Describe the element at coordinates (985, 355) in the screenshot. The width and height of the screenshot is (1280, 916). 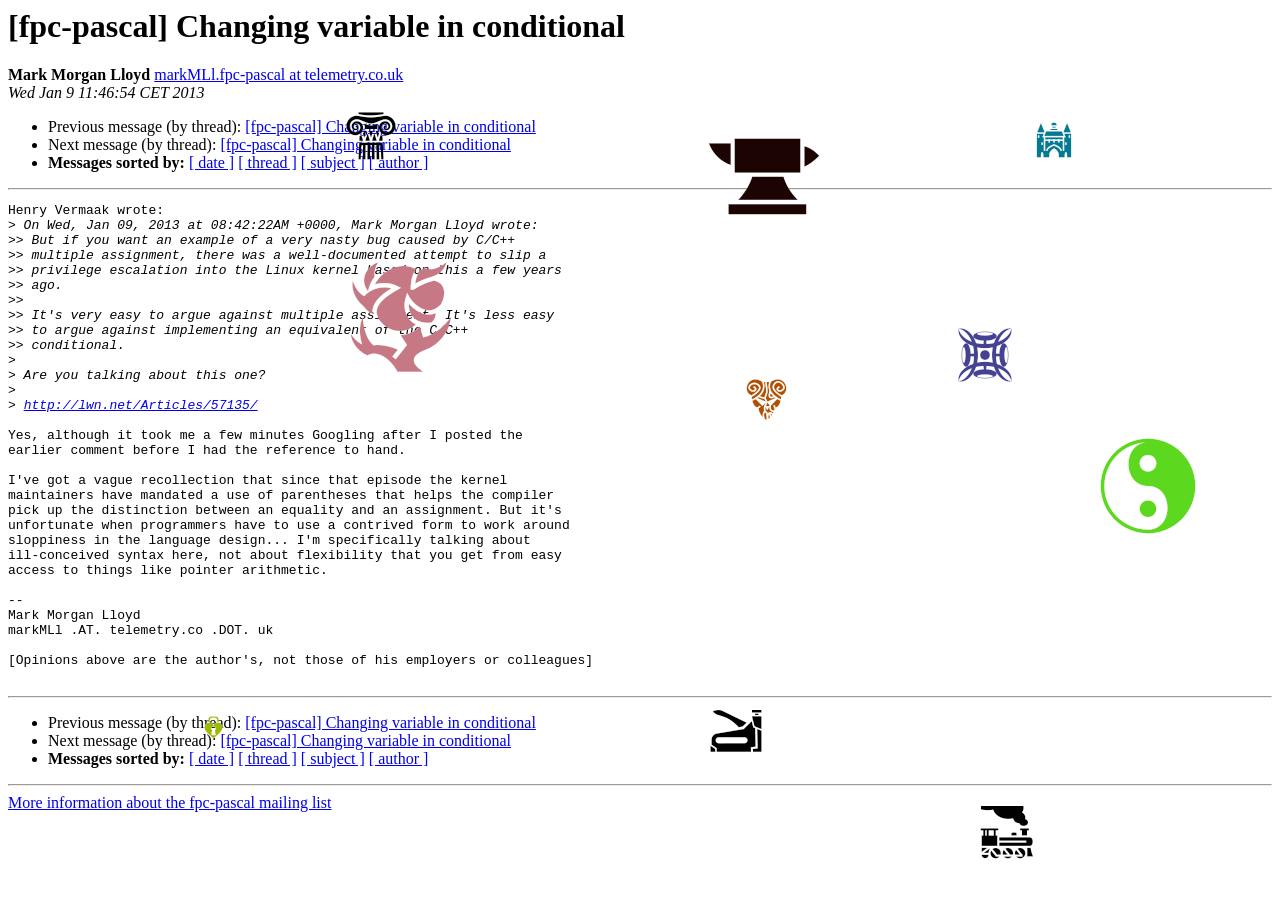
I see `decorative geometric pattern or ornamental design element` at that location.